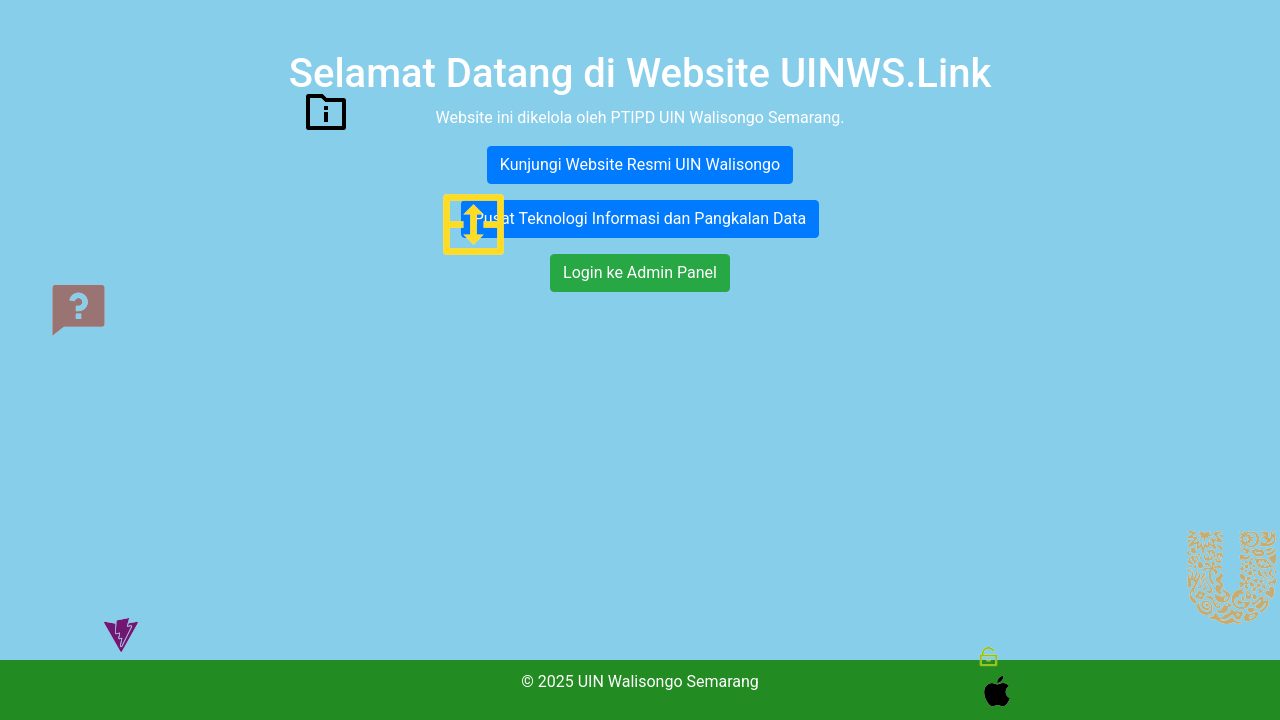 Image resolution: width=1280 pixels, height=720 pixels. What do you see at coordinates (997, 691) in the screenshot?
I see `Apple company logo` at bounding box center [997, 691].